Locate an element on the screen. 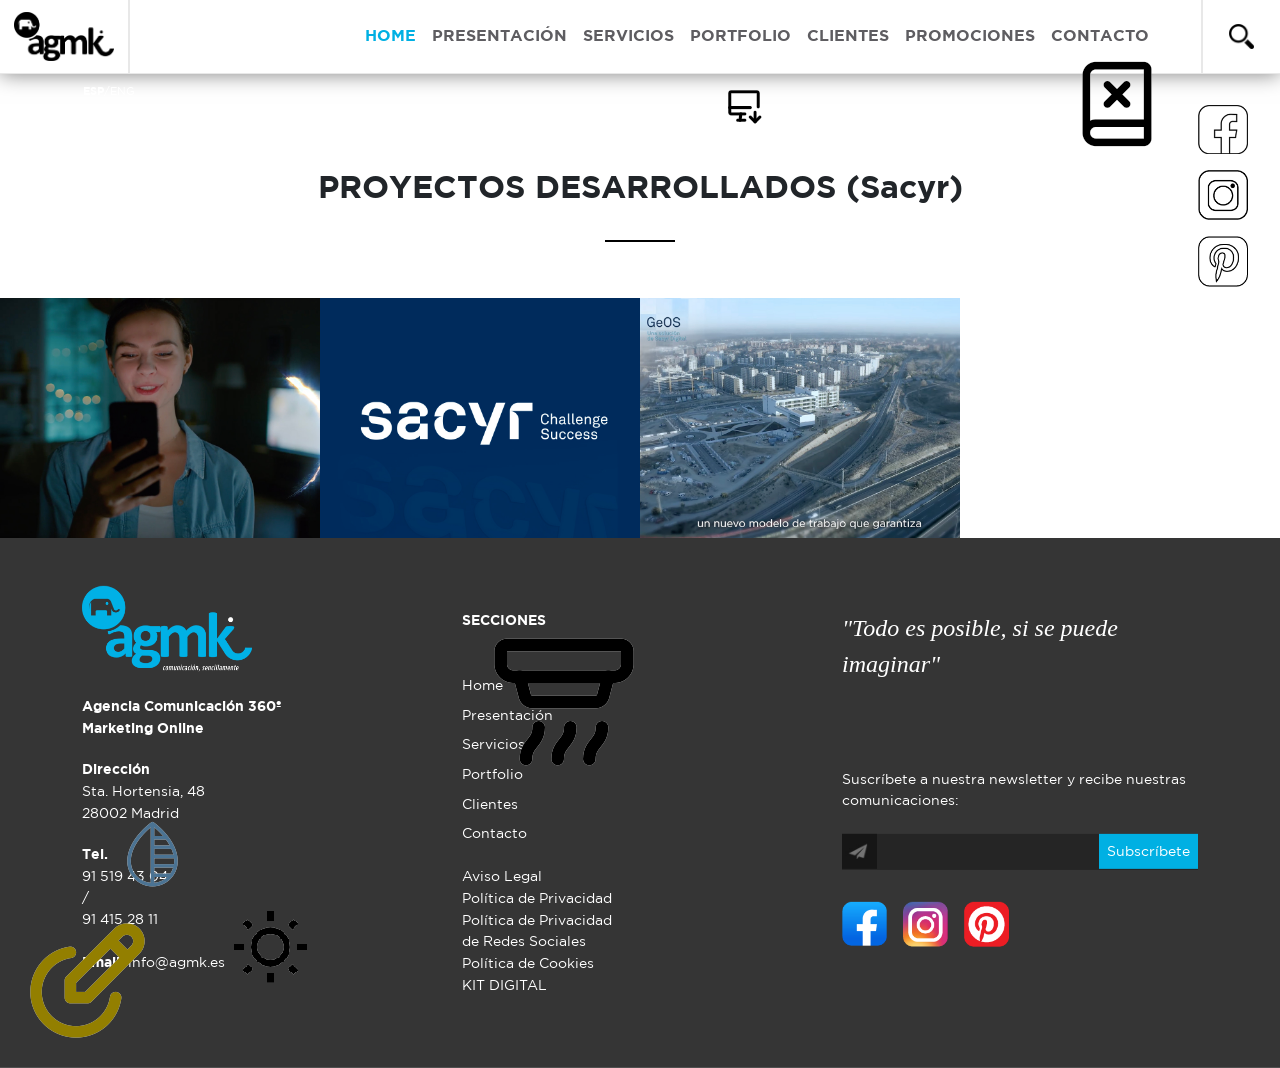 The image size is (1280, 1068). download to desktop computer is located at coordinates (744, 106).